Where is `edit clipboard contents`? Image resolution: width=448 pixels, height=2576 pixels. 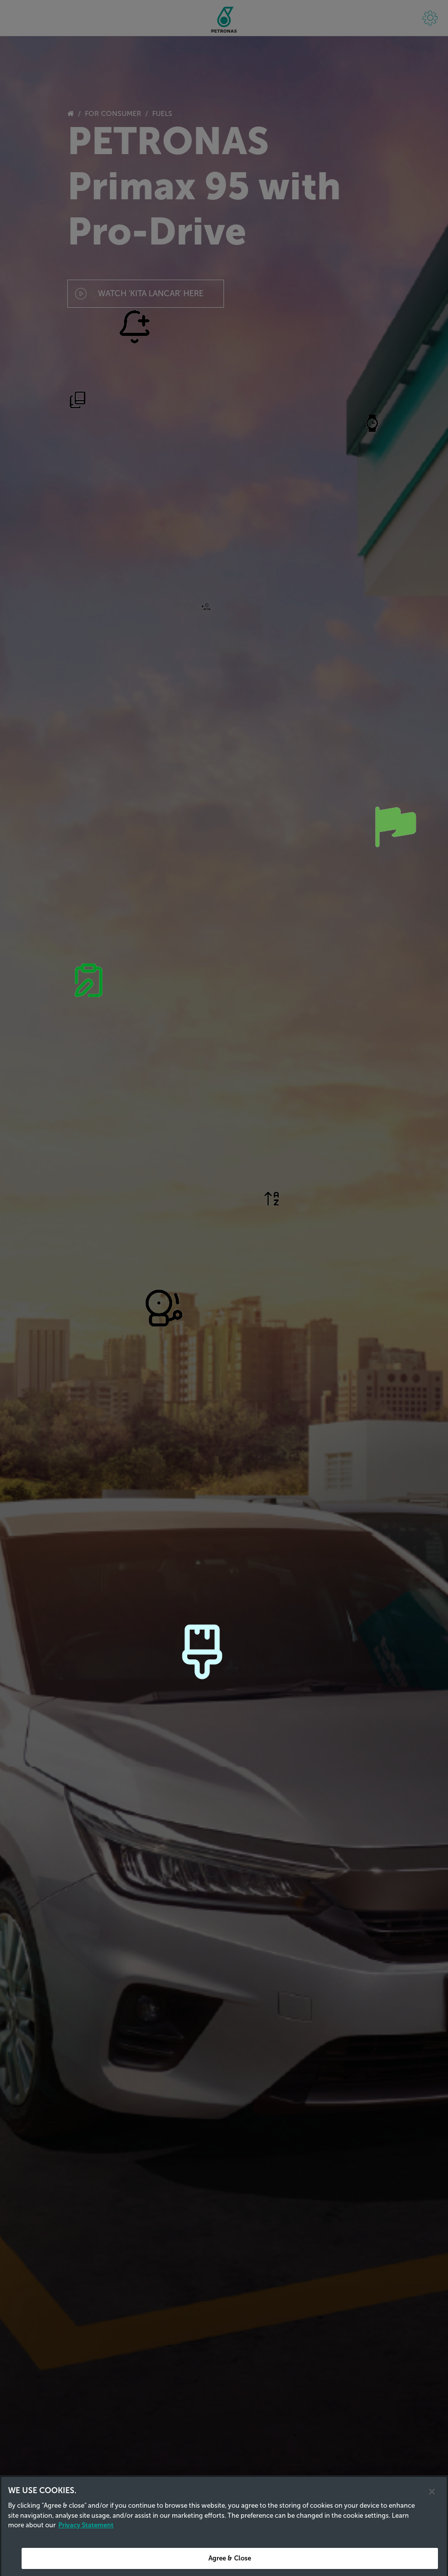 edit clipboard contents is located at coordinates (88, 980).